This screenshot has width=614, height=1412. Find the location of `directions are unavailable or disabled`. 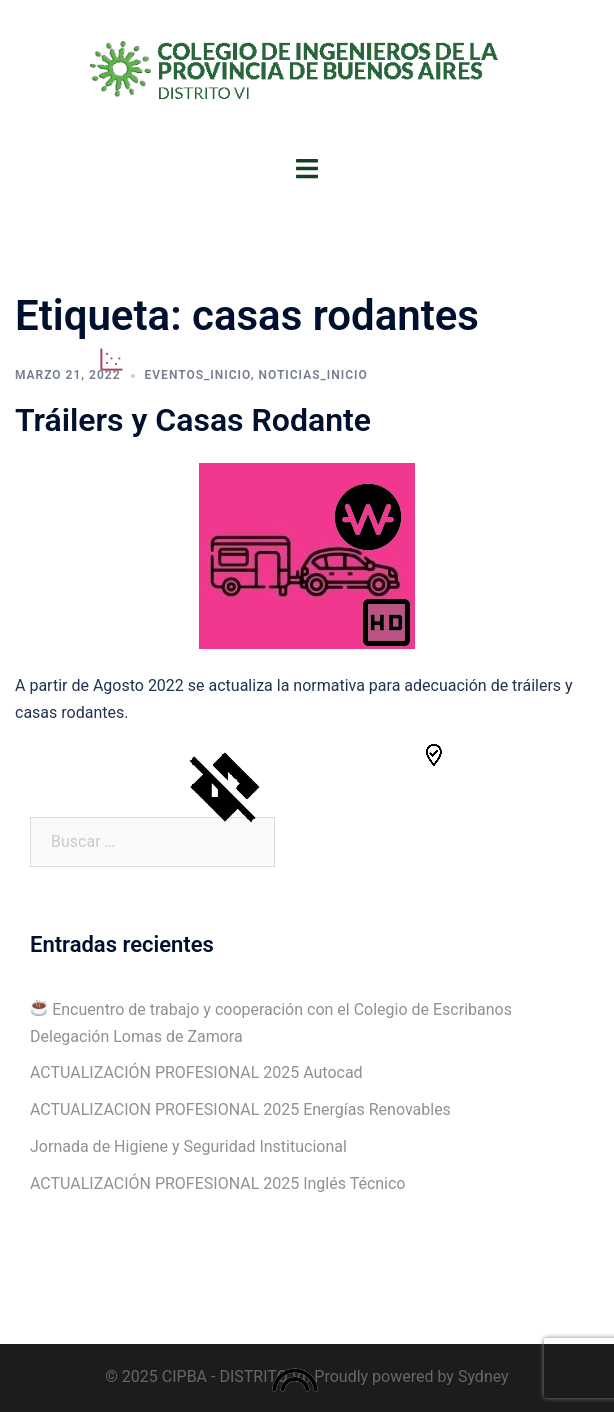

directions are unavailable or disabled is located at coordinates (225, 787).